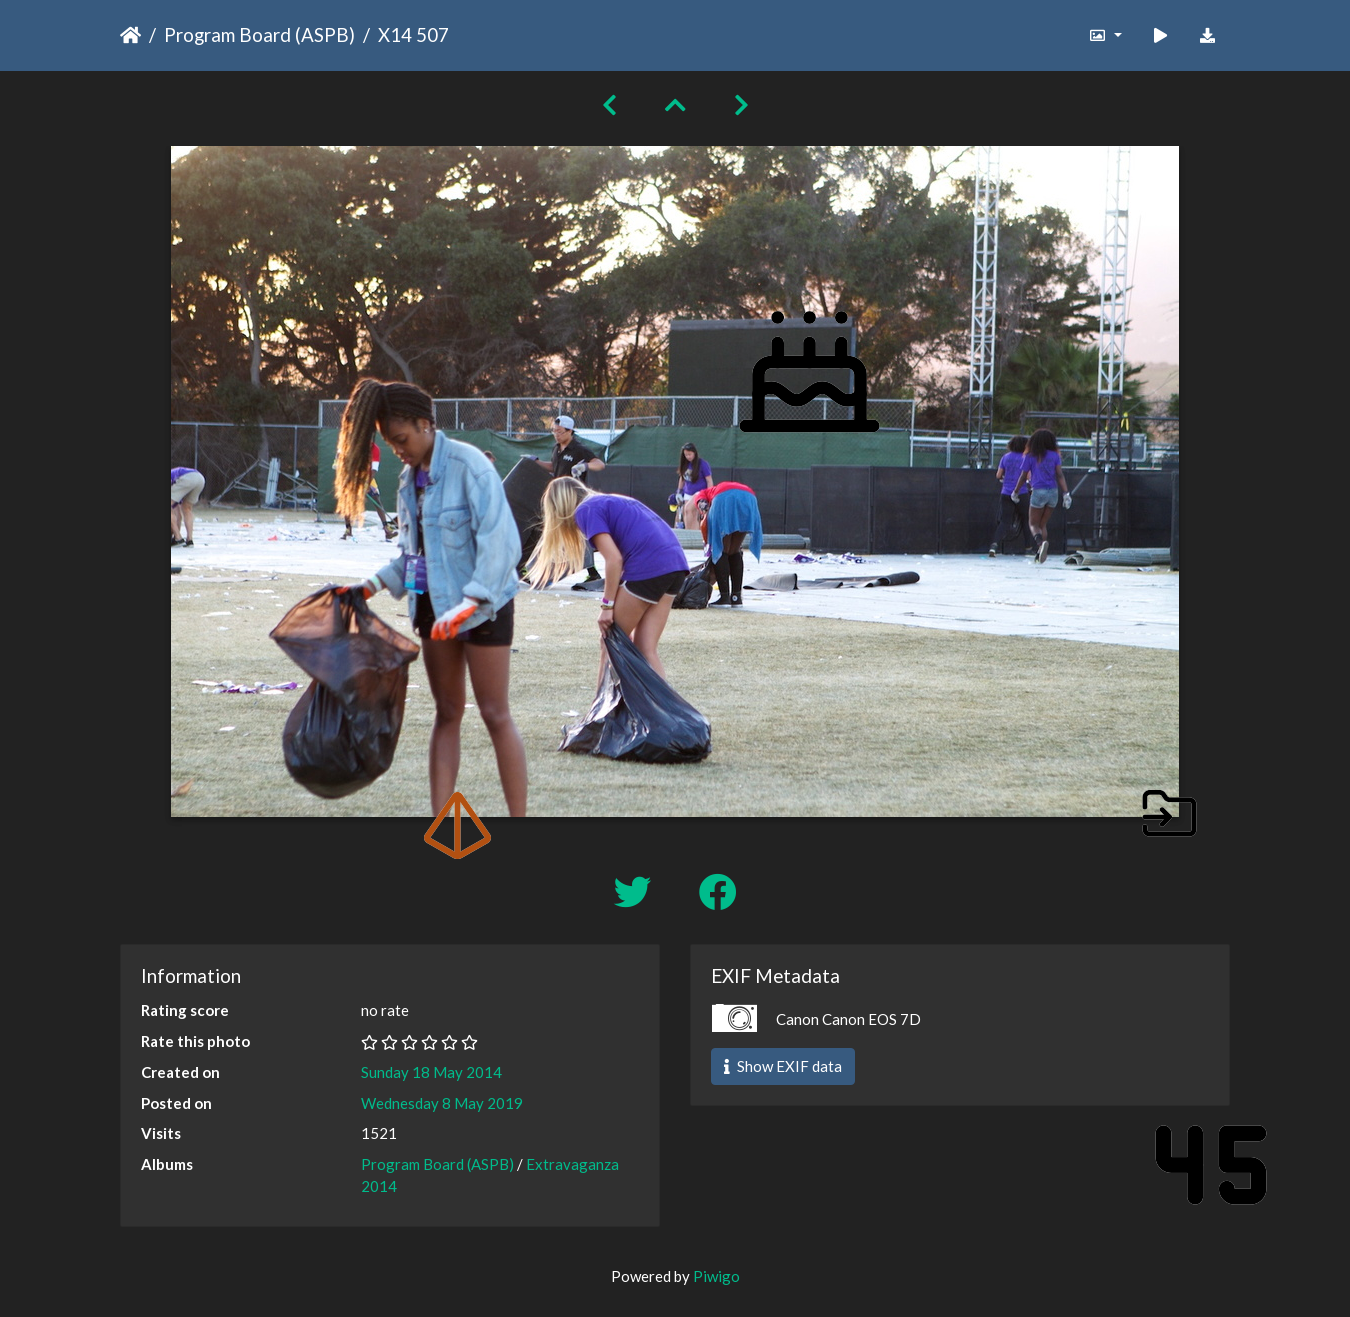 Image resolution: width=1350 pixels, height=1317 pixels. Describe the element at coordinates (1169, 814) in the screenshot. I see `import files into folder` at that location.